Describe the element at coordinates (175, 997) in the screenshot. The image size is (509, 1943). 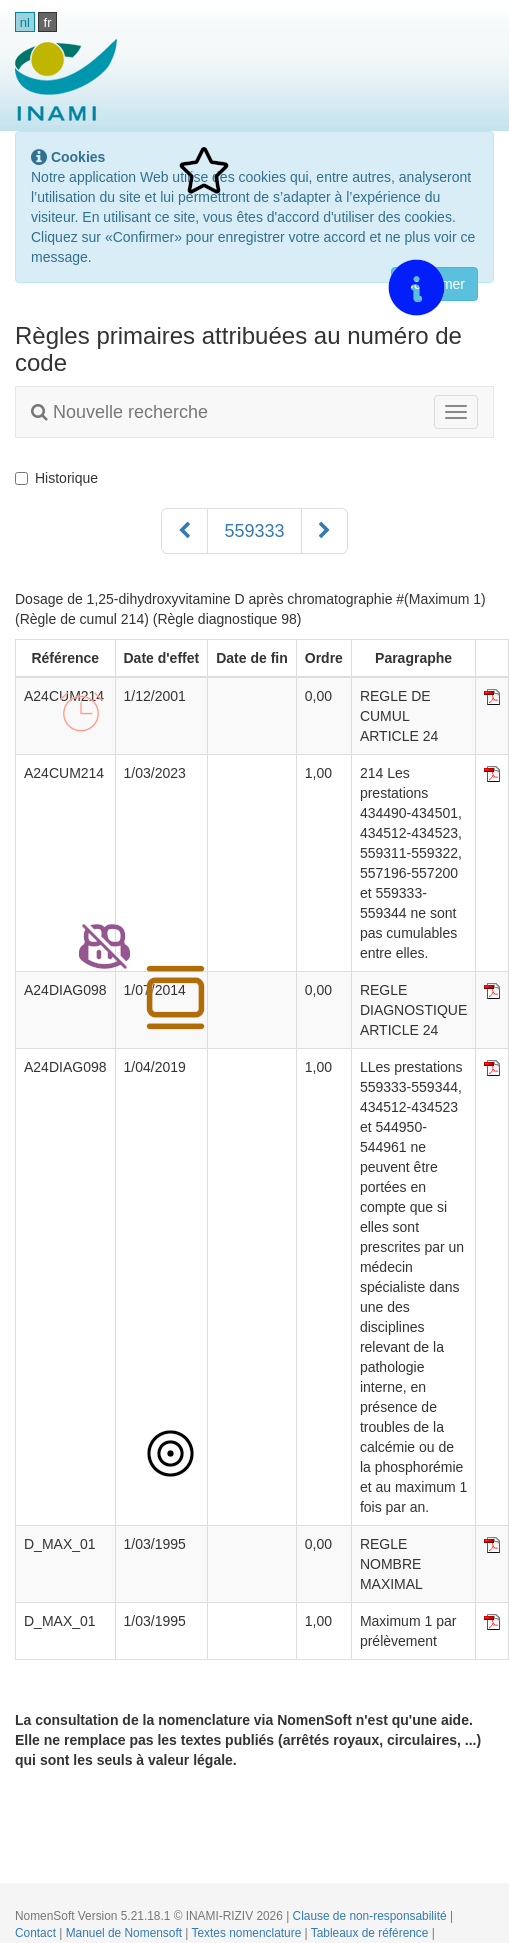
I see `view images in a vertical gallery layout` at that location.